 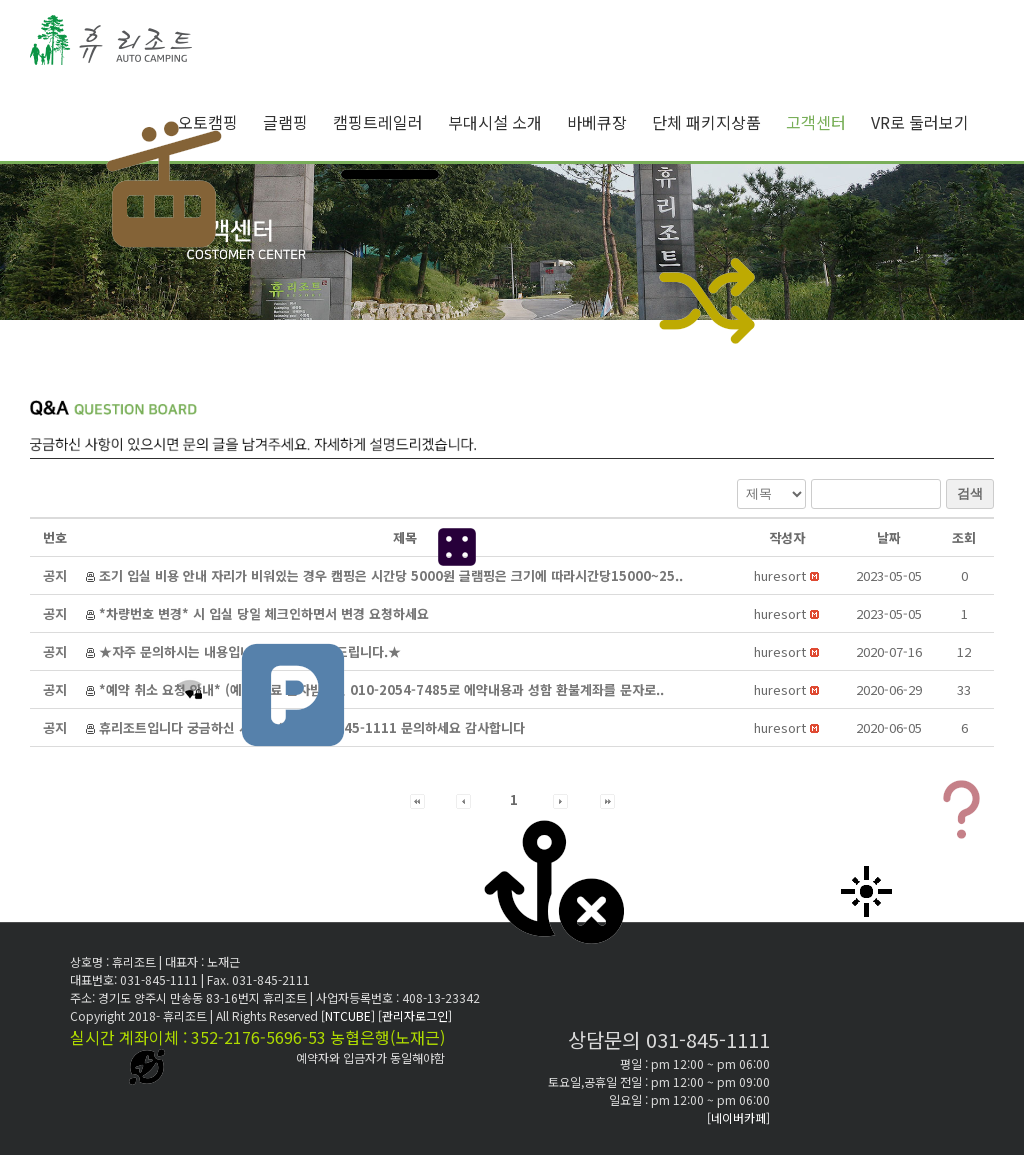 What do you see at coordinates (293, 695) in the screenshot?
I see `find nearby parking locations` at bounding box center [293, 695].